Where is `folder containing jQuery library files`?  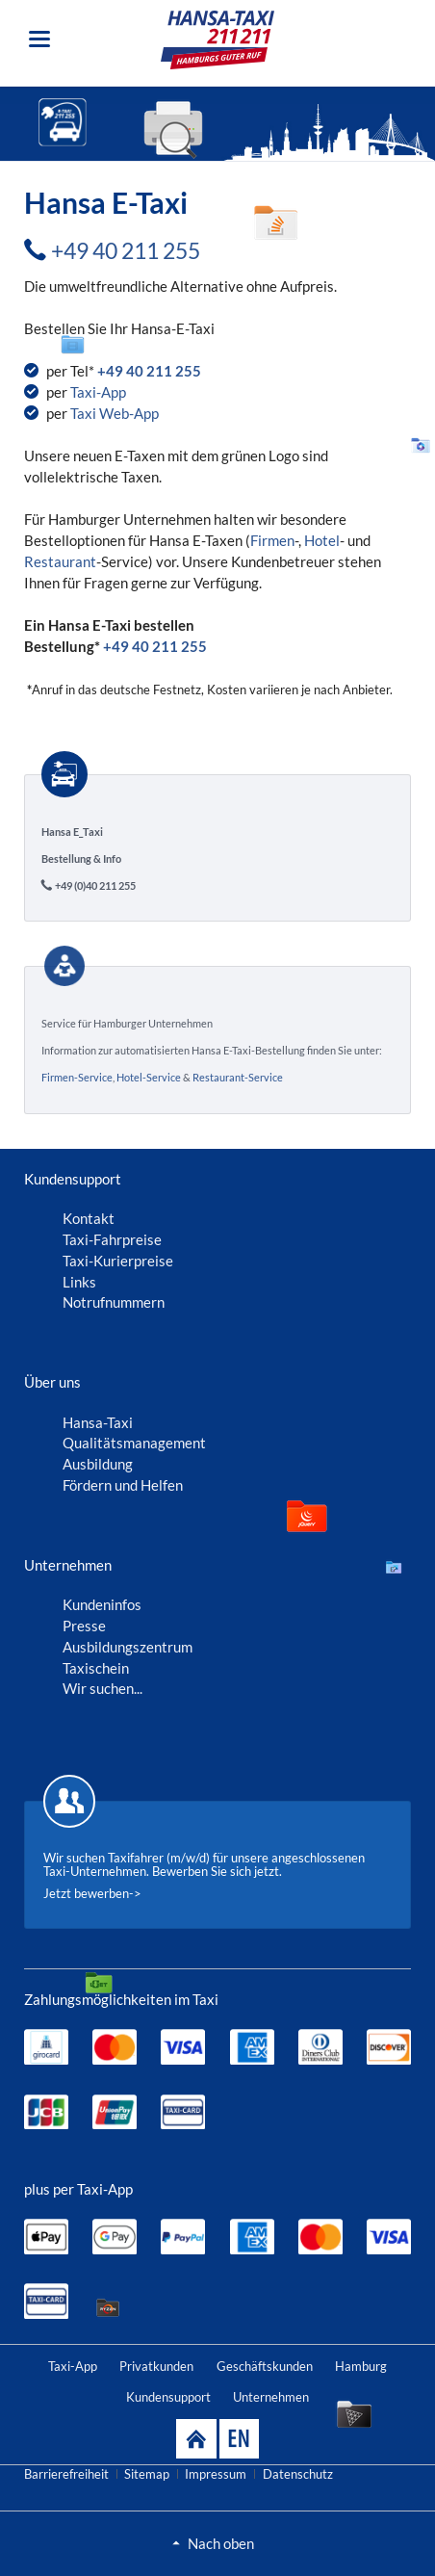 folder containing jQuery library files is located at coordinates (306, 1517).